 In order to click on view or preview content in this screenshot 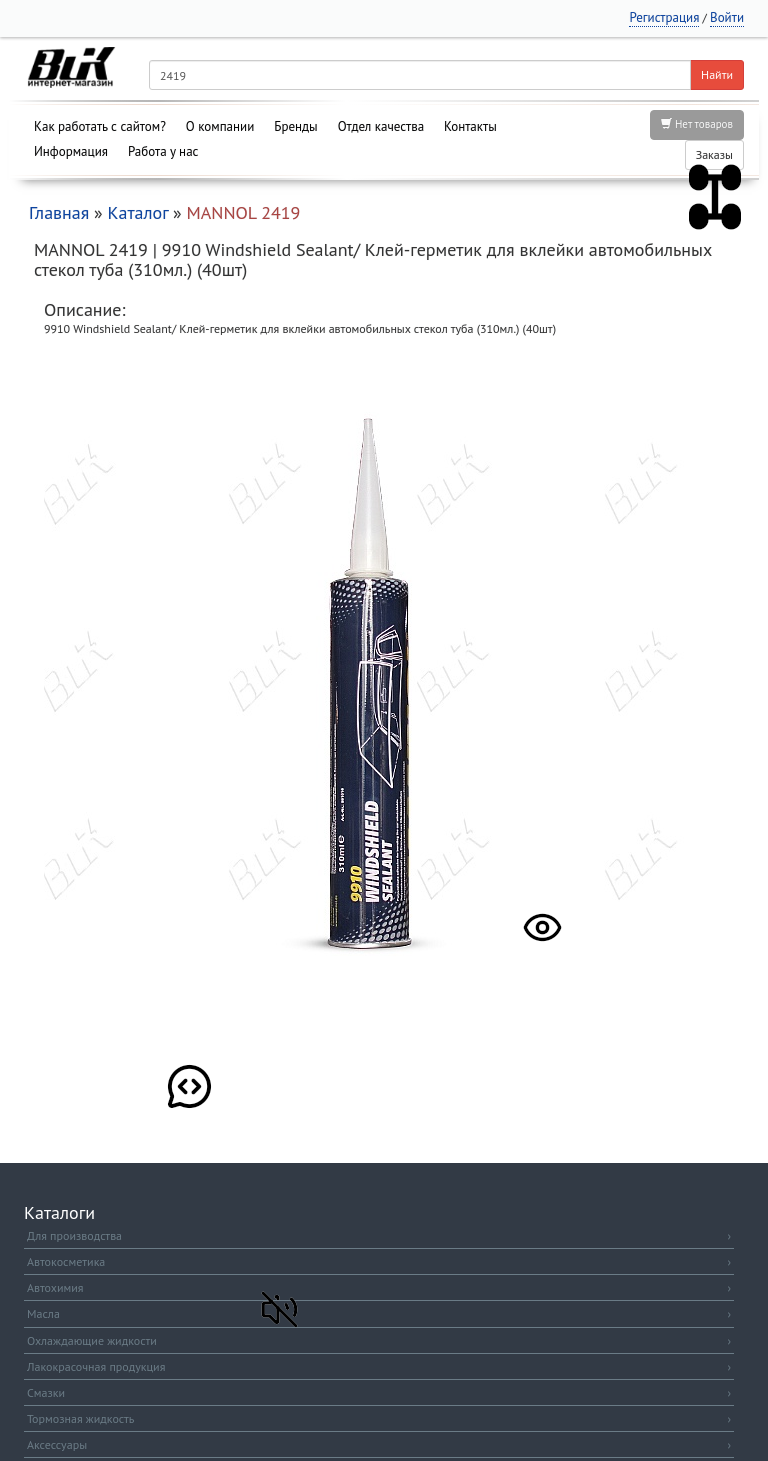, I will do `click(542, 927)`.